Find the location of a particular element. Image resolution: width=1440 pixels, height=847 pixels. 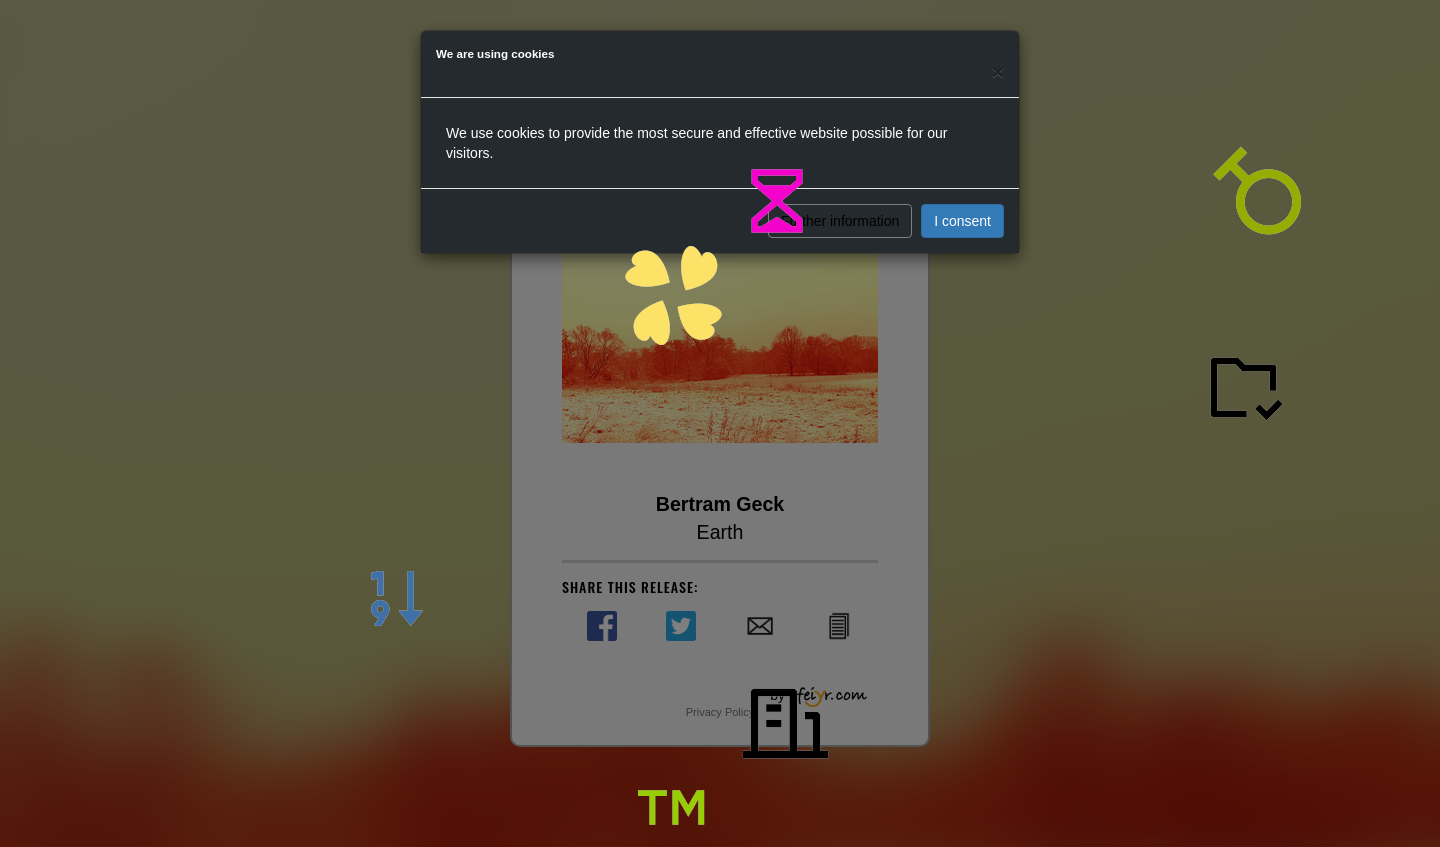

indicates a process is in progress or loading is located at coordinates (777, 201).